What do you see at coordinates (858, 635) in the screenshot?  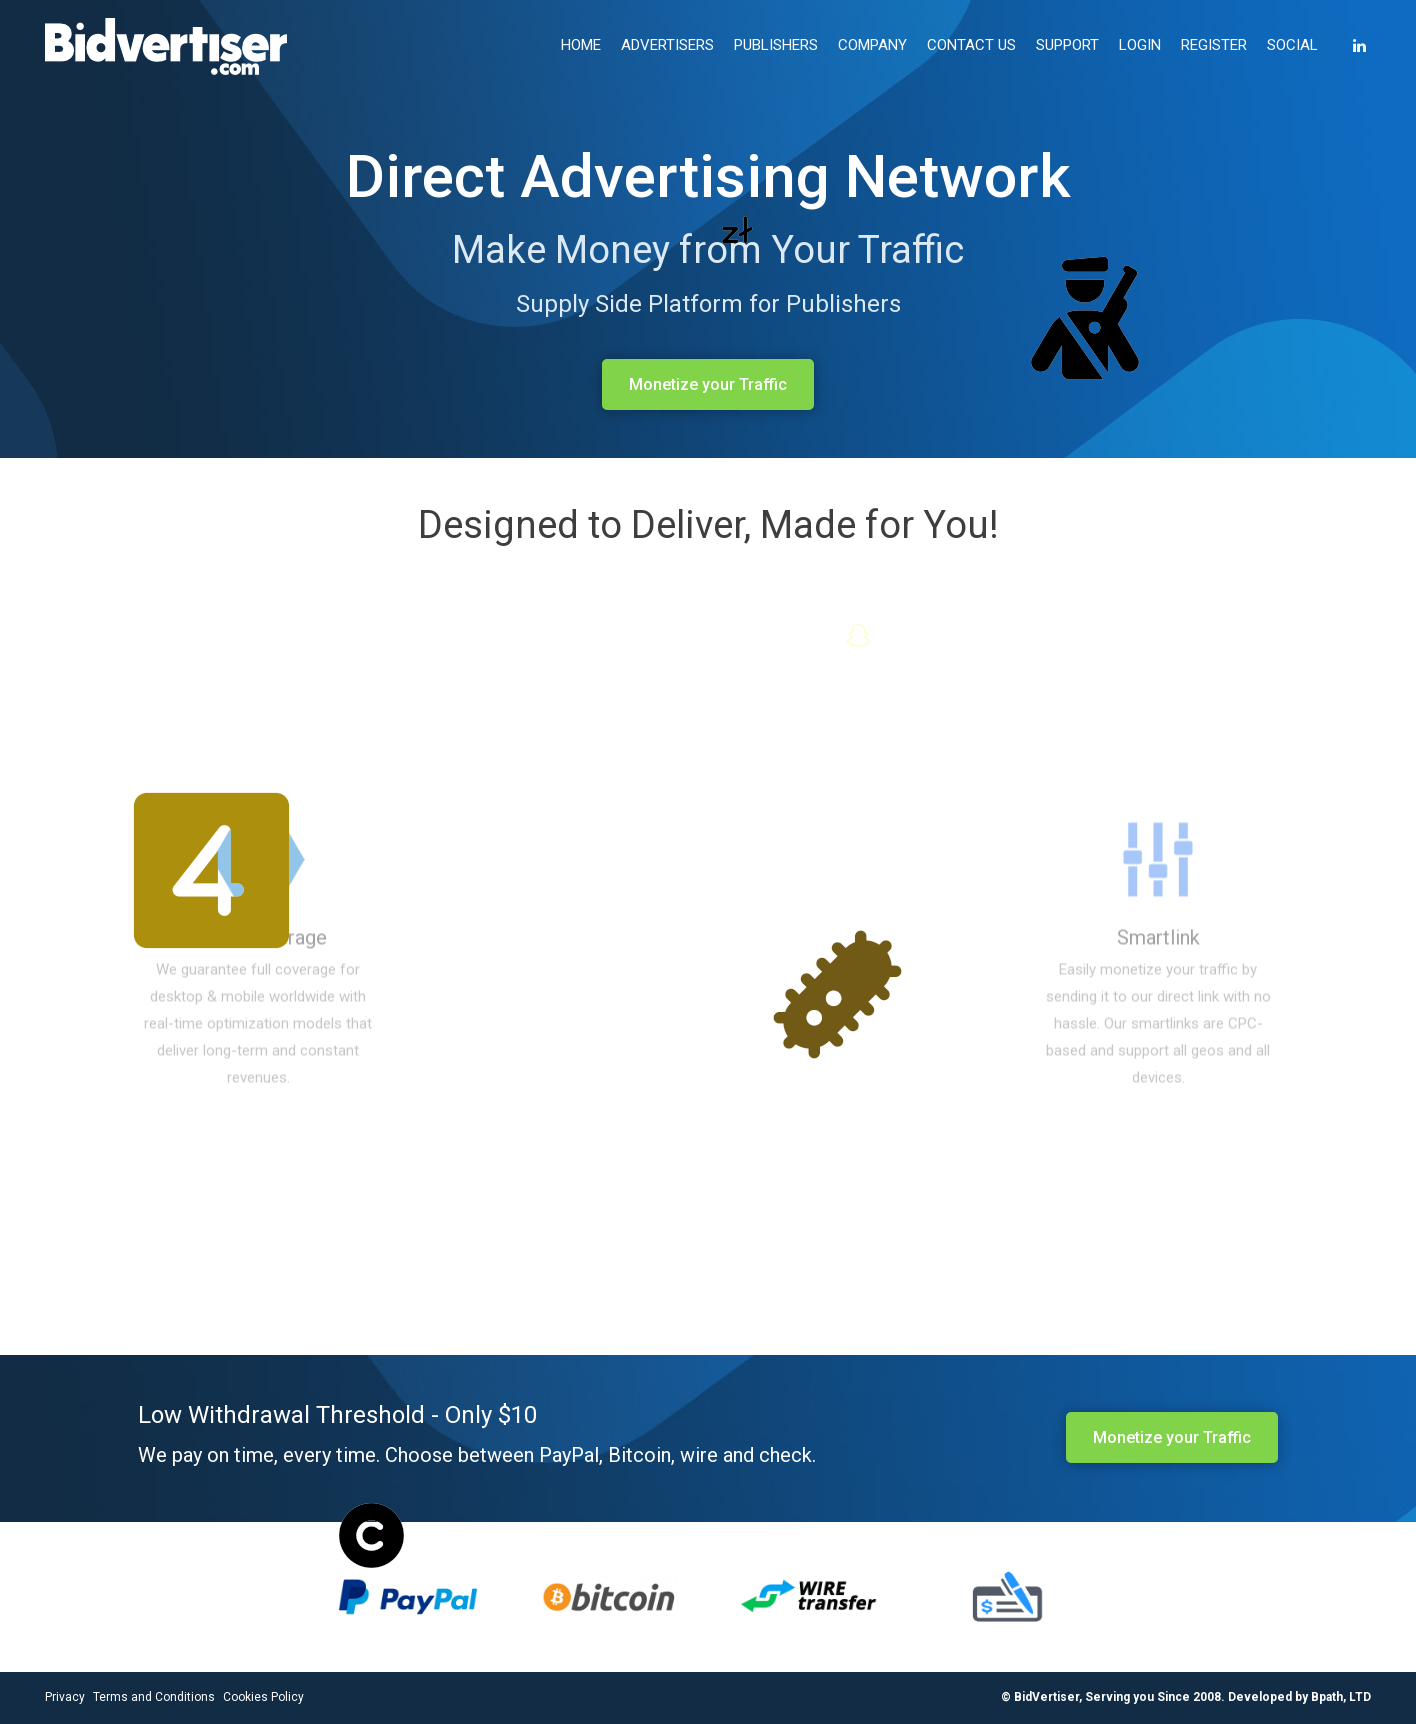 I see `open snapchat app` at bounding box center [858, 635].